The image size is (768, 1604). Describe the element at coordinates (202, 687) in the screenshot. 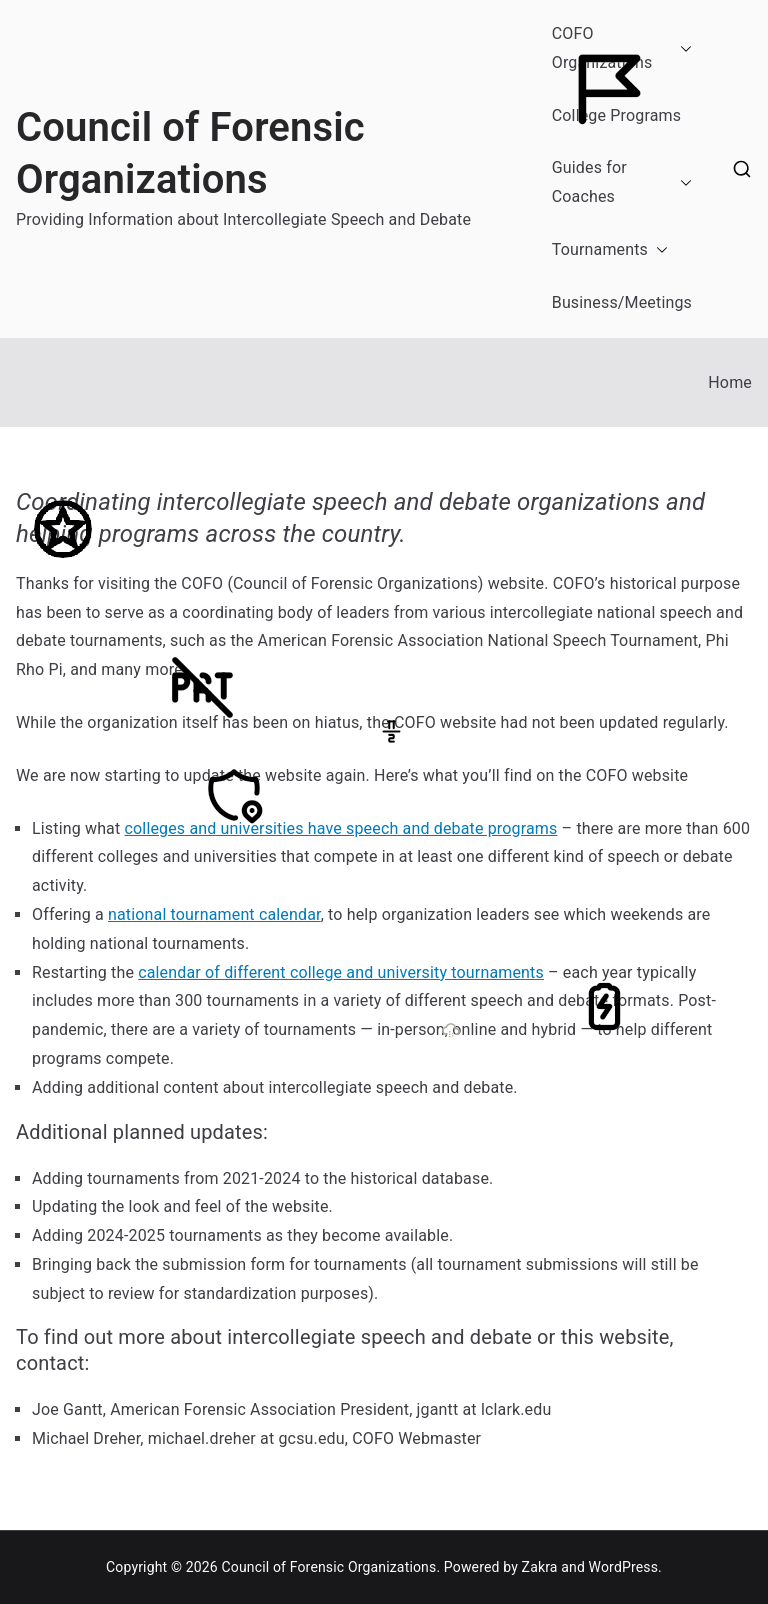

I see `http patch request disabled or unavailable` at that location.